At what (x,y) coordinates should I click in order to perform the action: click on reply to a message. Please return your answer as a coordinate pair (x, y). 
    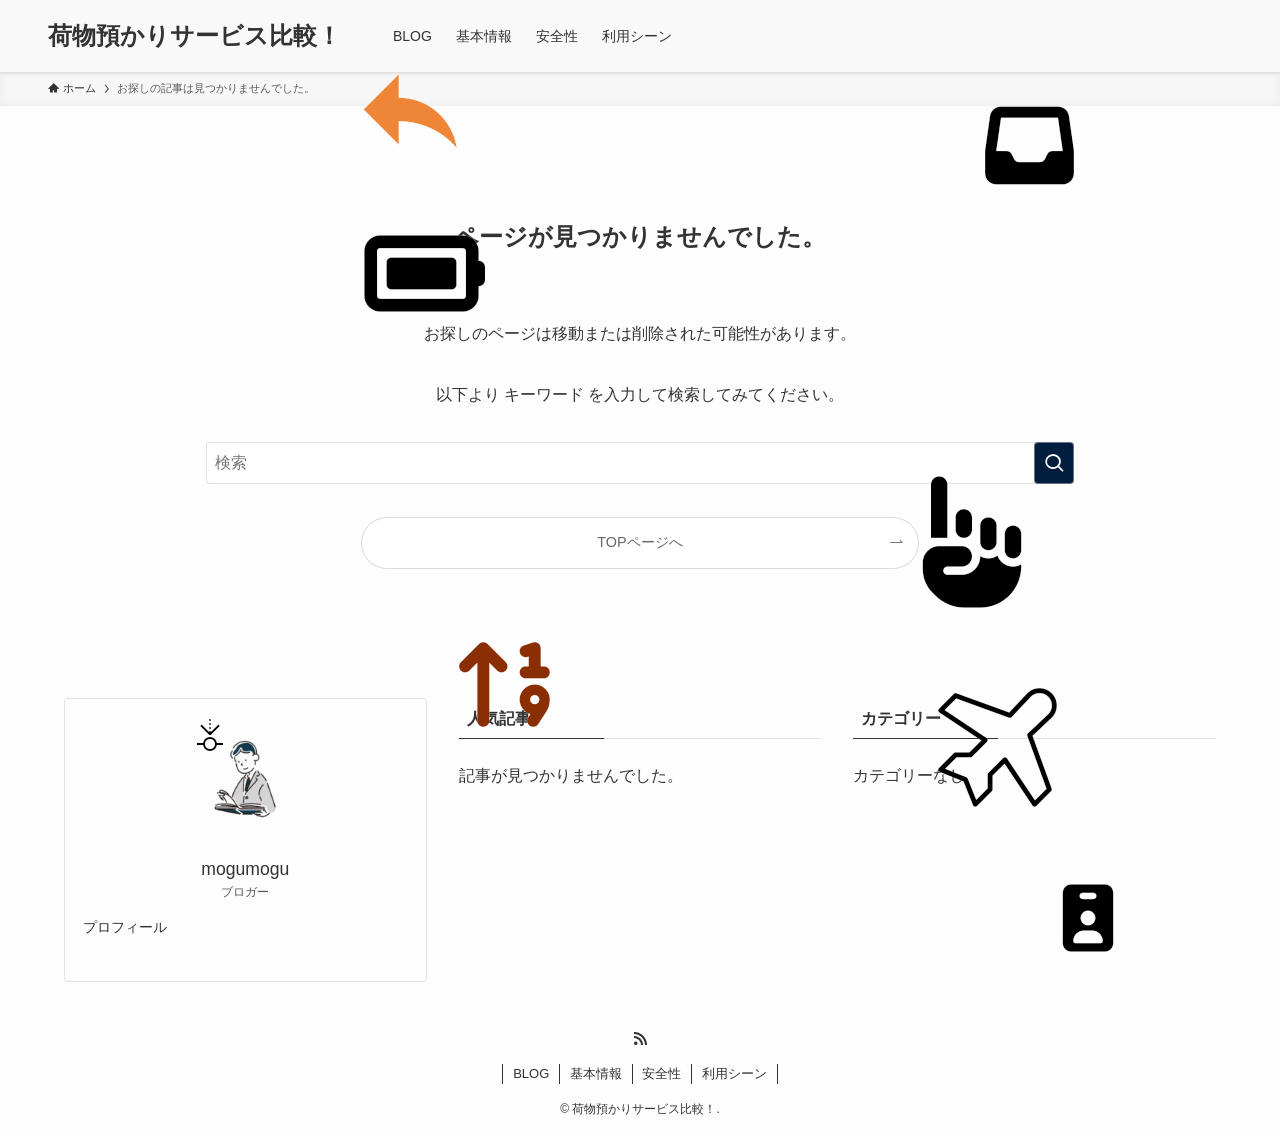
    Looking at the image, I should click on (410, 109).